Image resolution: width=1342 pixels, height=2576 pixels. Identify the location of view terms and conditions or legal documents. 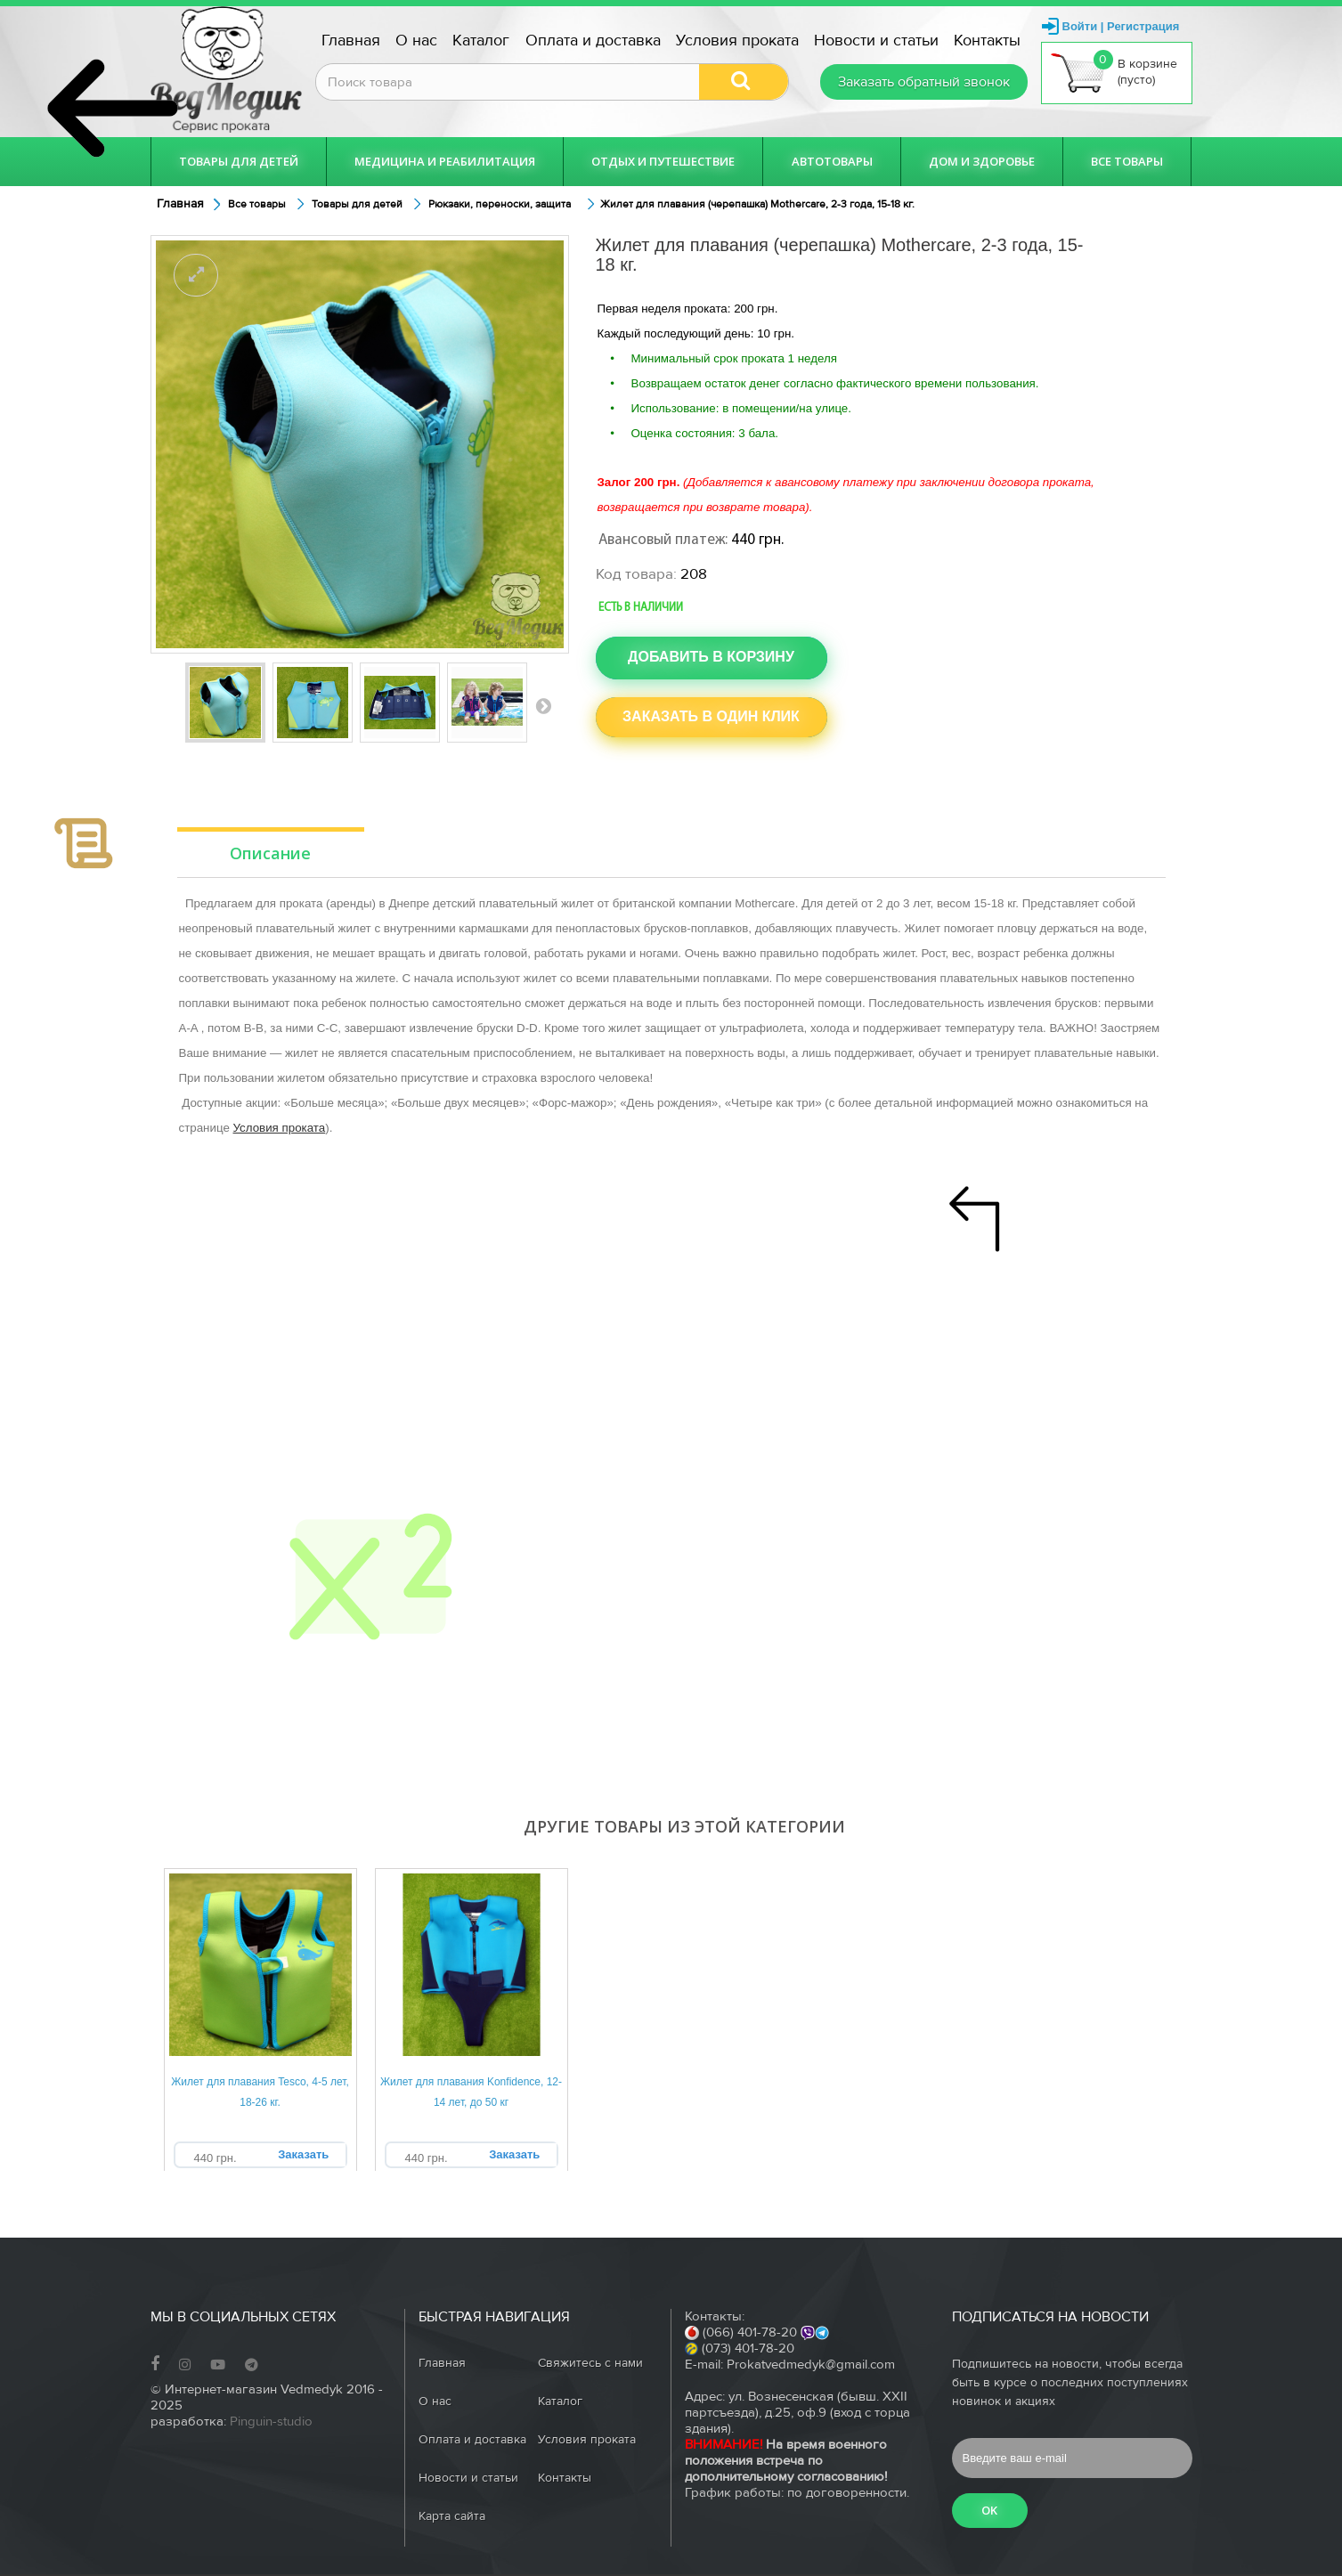
(85, 843).